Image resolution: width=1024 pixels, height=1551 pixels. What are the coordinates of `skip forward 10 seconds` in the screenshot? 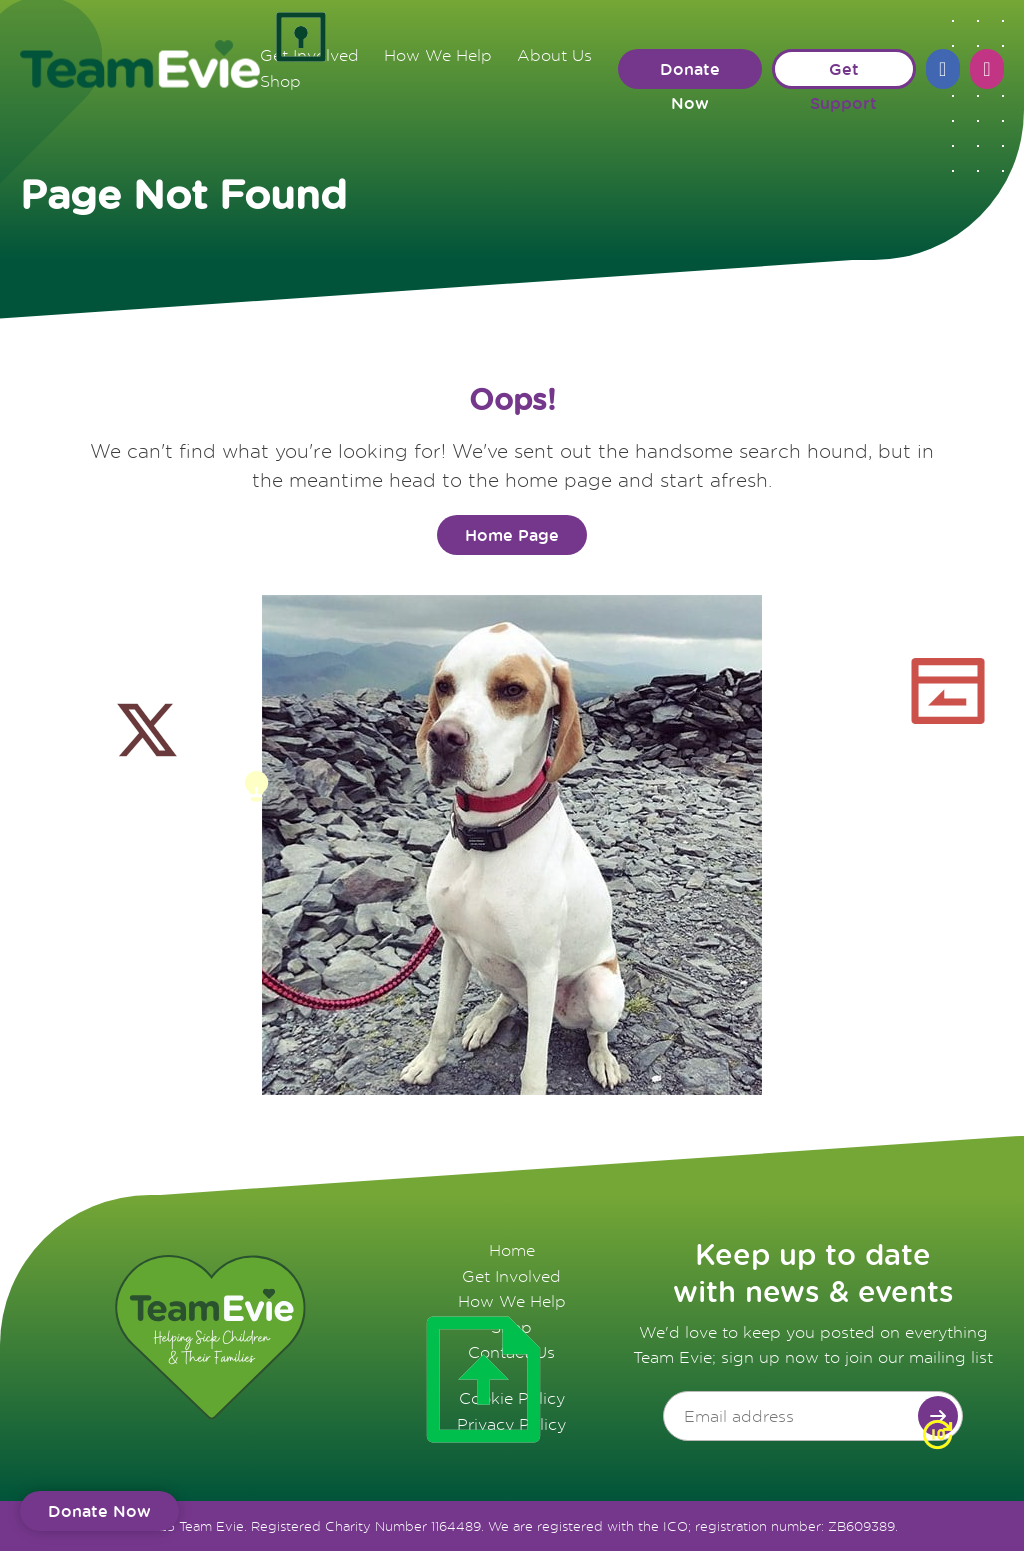 It's located at (937, 1434).